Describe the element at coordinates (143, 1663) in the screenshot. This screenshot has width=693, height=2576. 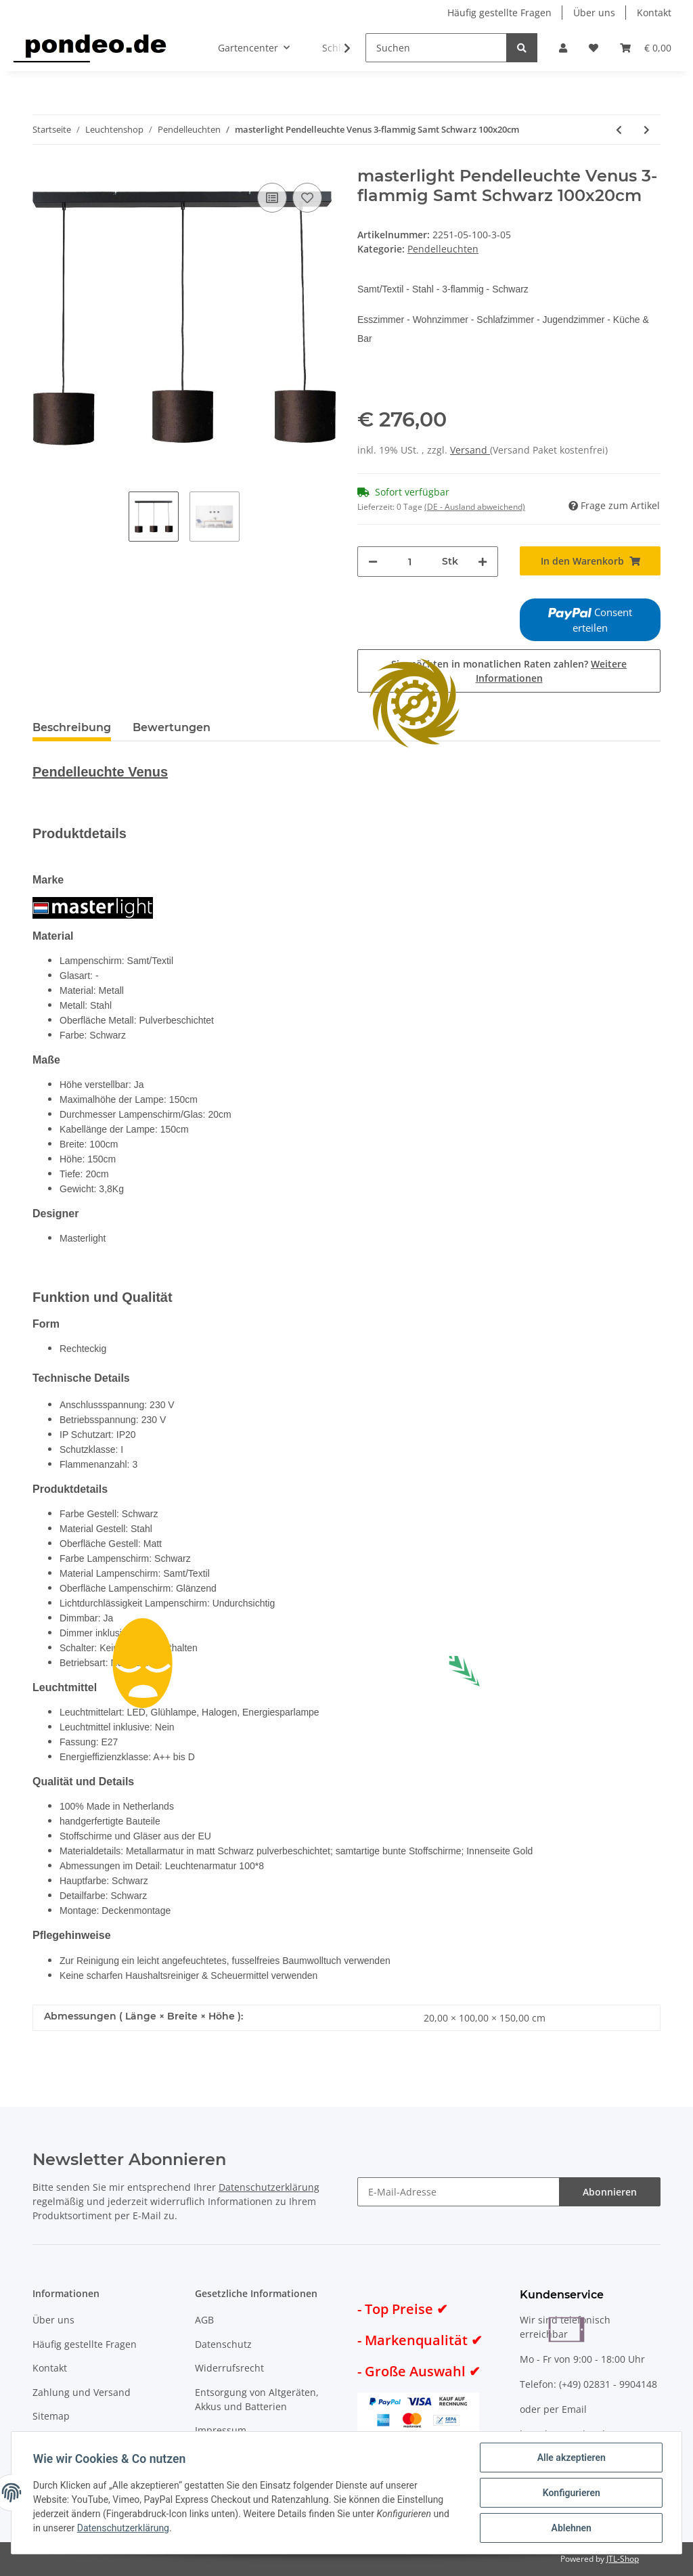
I see `indicates a sleepy or drowsy character state` at that location.